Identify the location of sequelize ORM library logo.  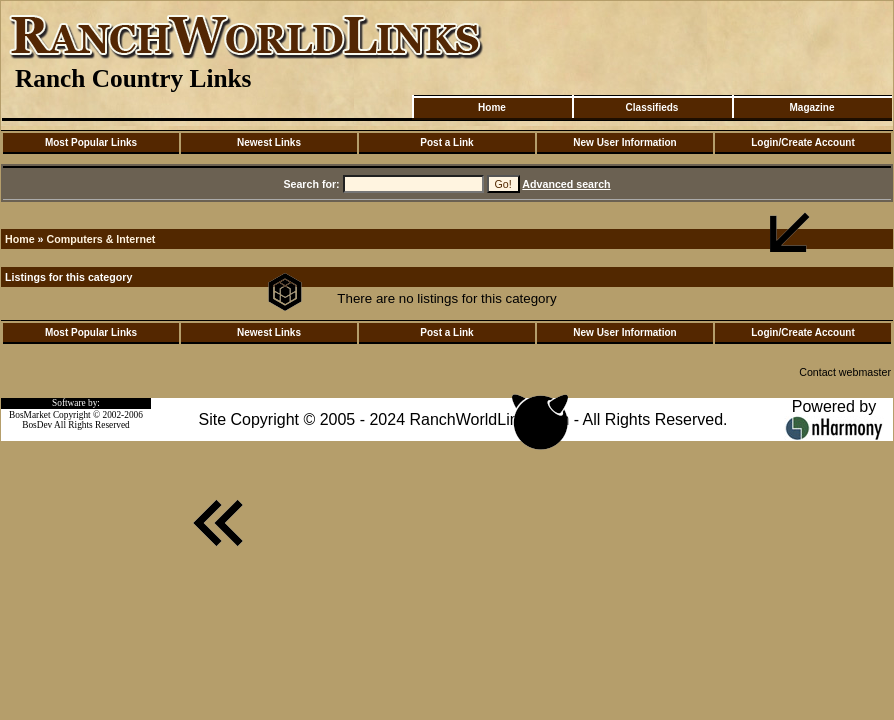
(285, 292).